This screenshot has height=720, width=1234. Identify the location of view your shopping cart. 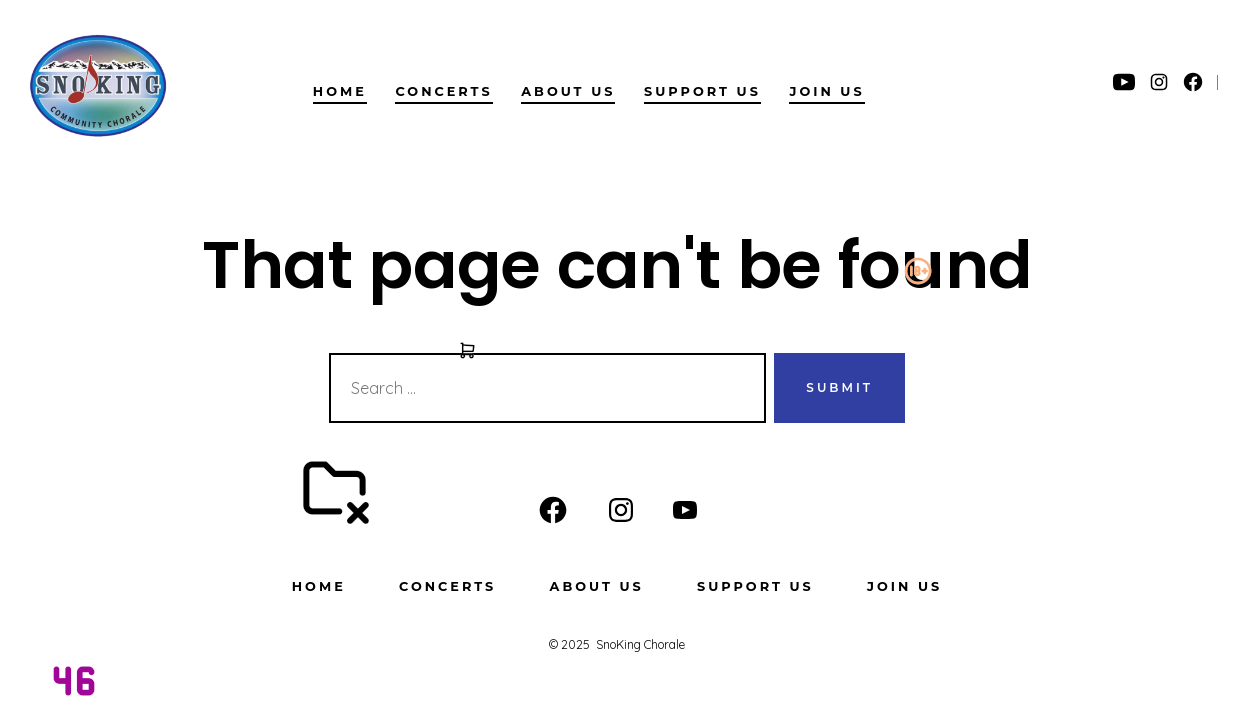
(467, 350).